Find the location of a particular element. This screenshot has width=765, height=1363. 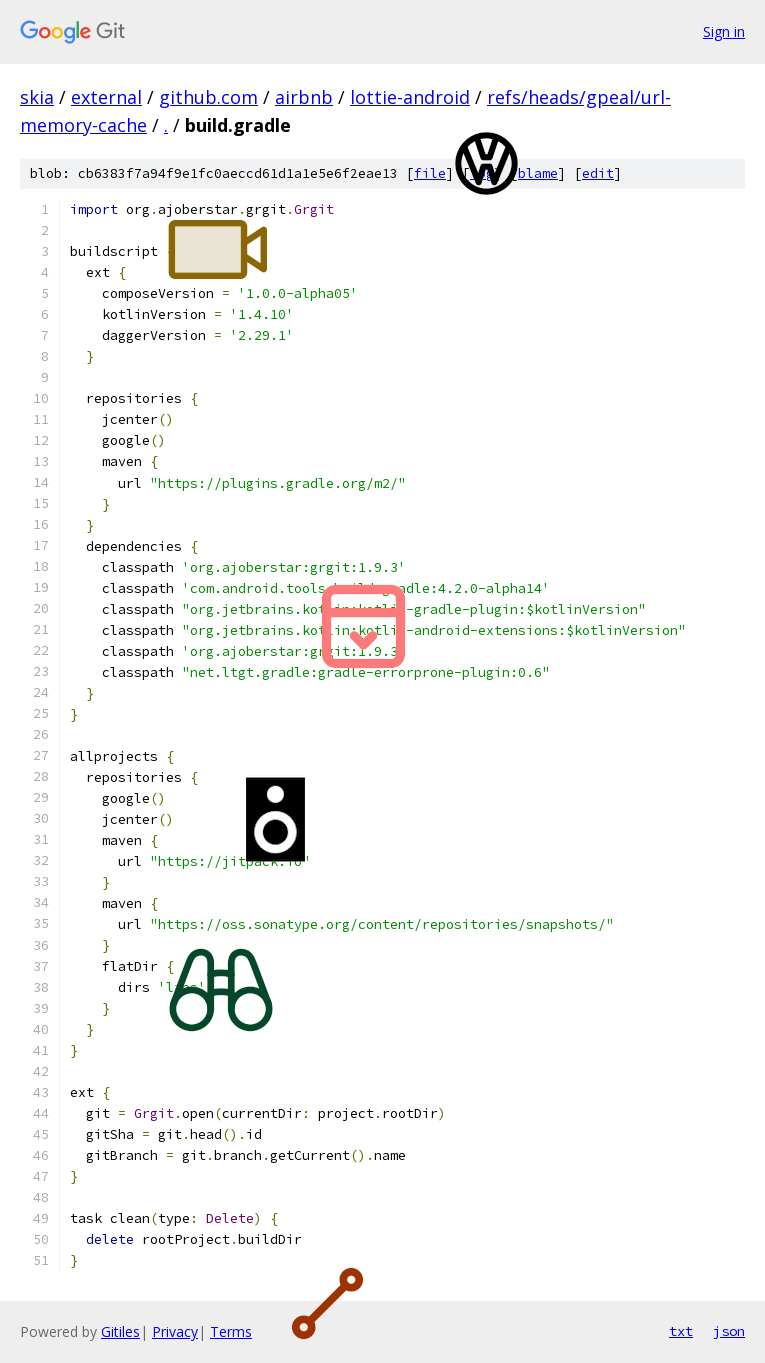

volkswagen brand or vehicle identification is located at coordinates (486, 163).